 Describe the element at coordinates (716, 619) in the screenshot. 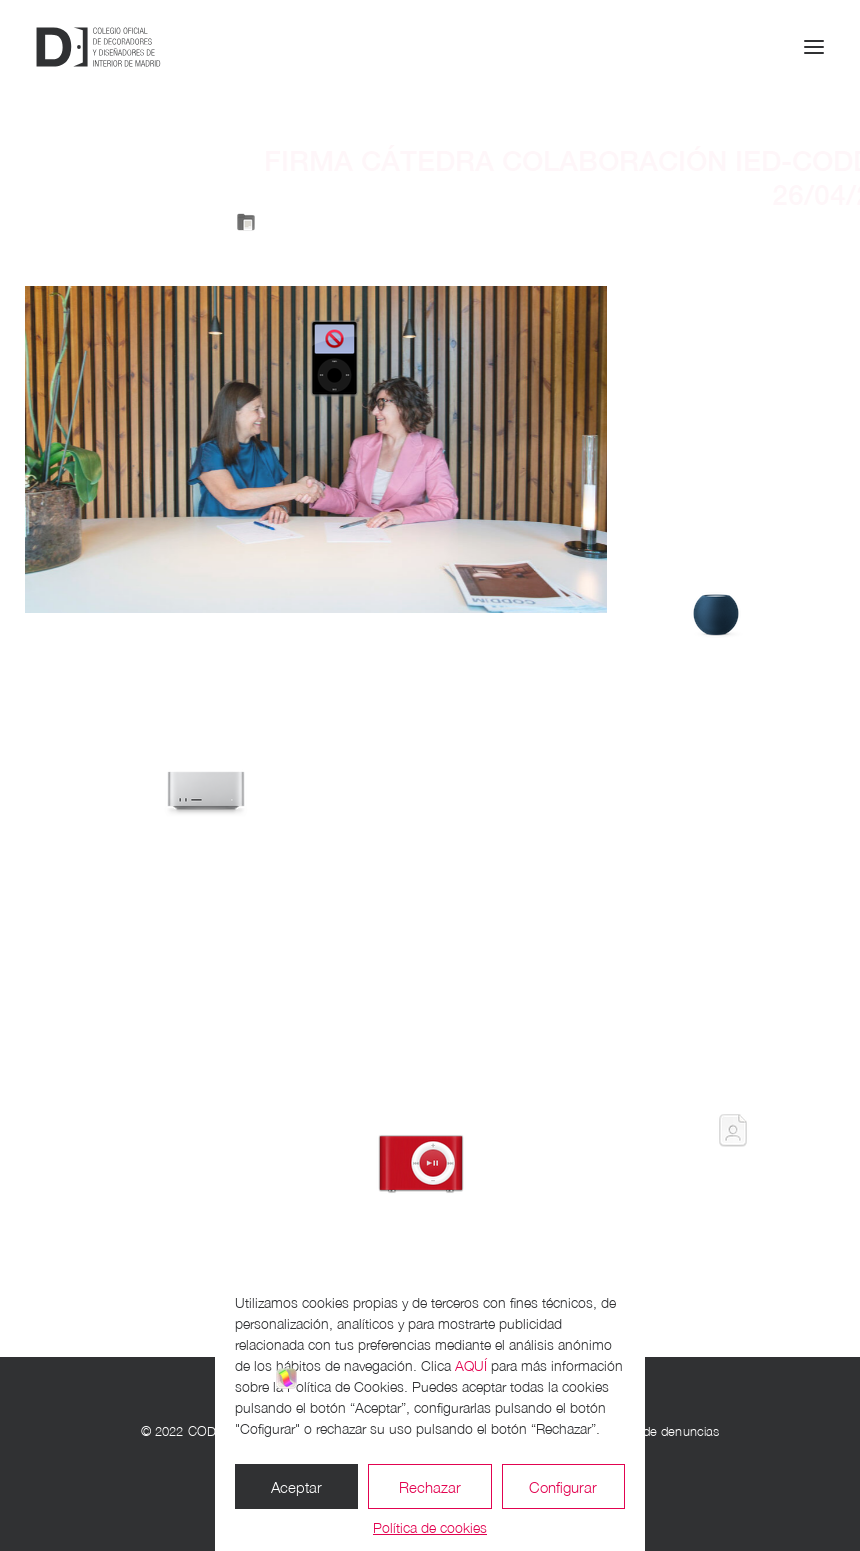

I see `HomePod mini smart speaker device` at that location.